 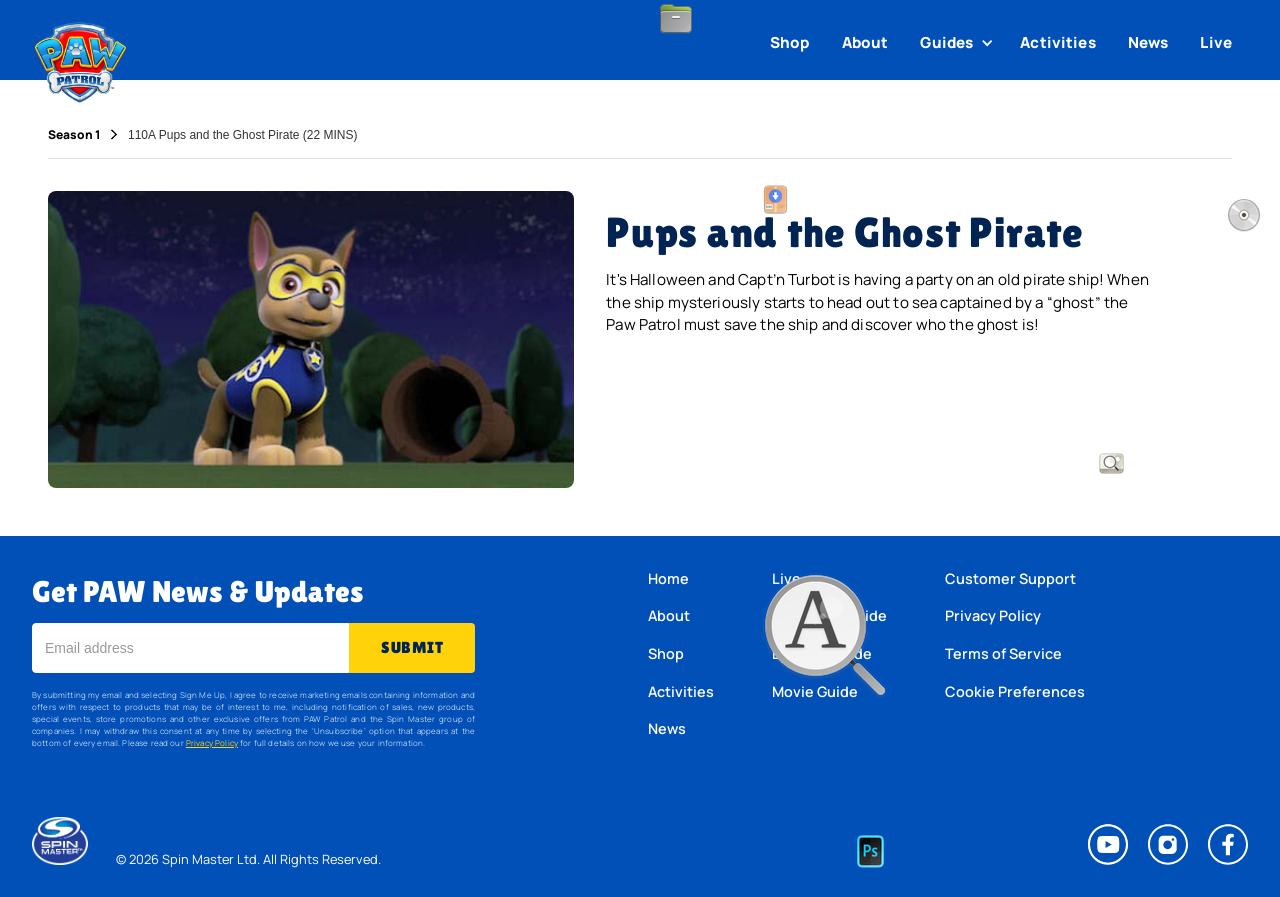 What do you see at coordinates (1111, 463) in the screenshot?
I see `open the image viewer application` at bounding box center [1111, 463].